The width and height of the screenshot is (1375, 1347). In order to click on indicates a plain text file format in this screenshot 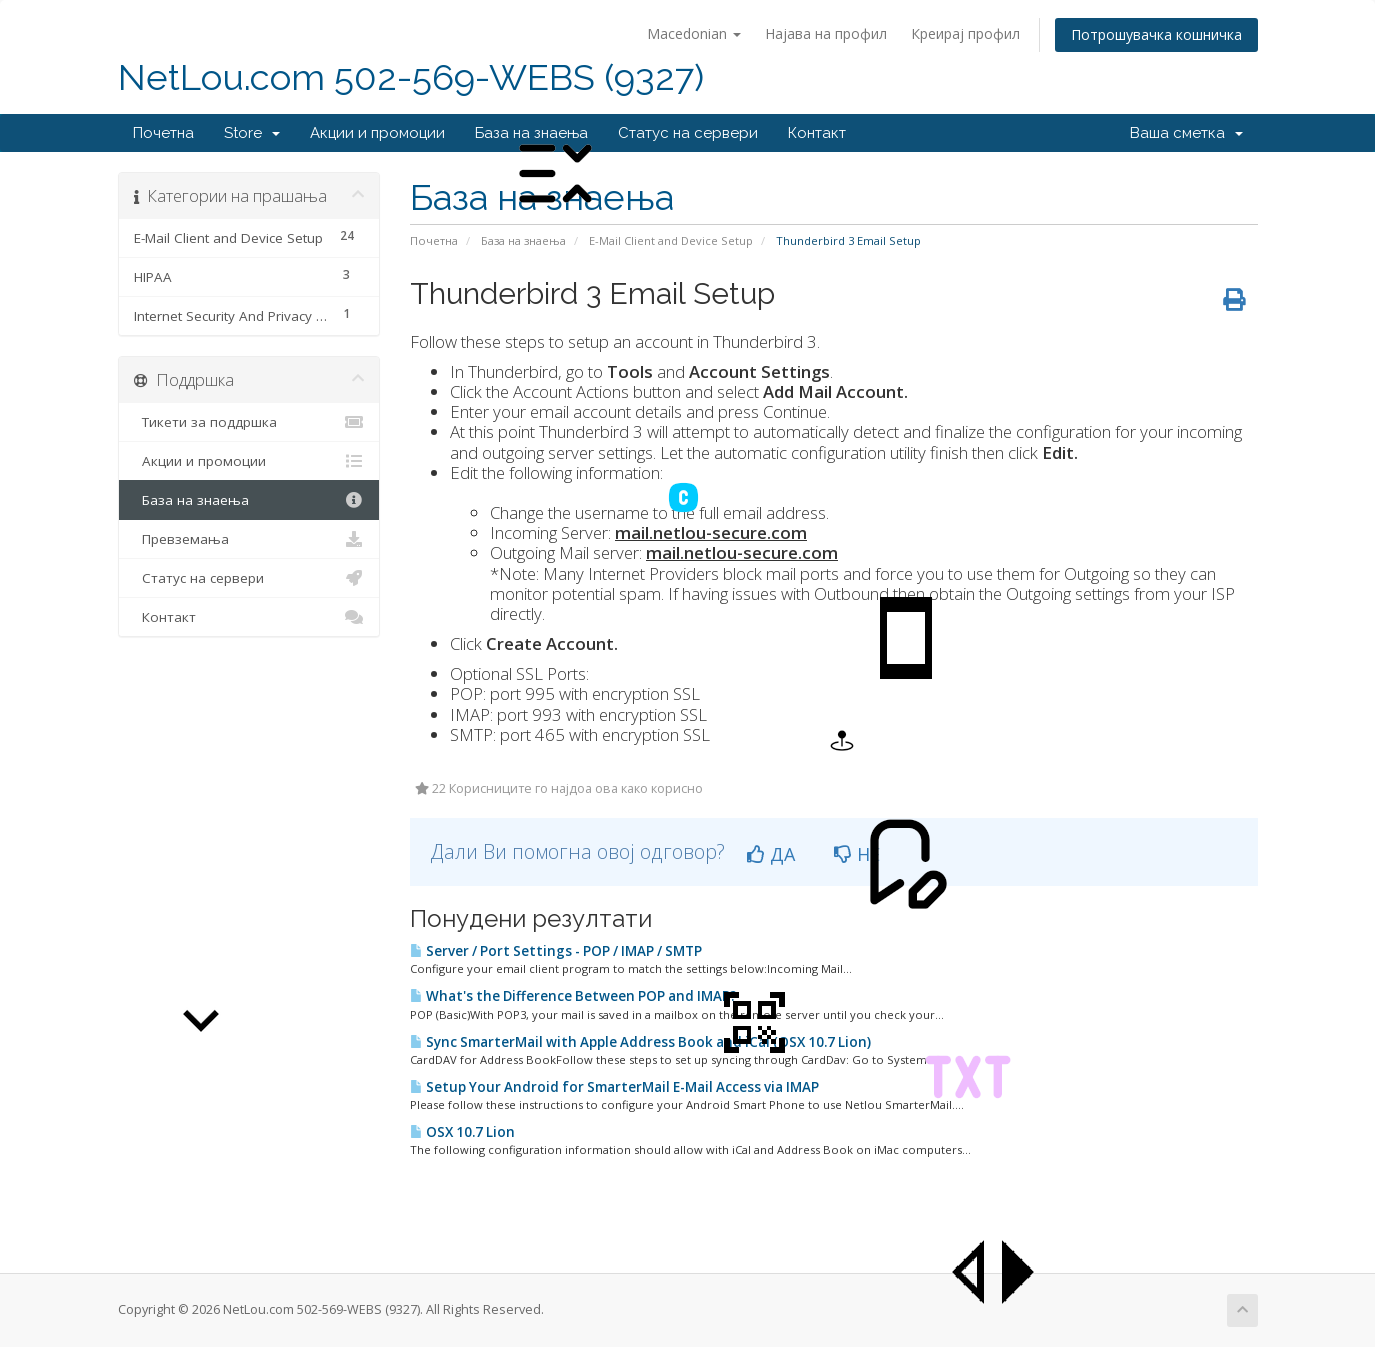, I will do `click(968, 1077)`.